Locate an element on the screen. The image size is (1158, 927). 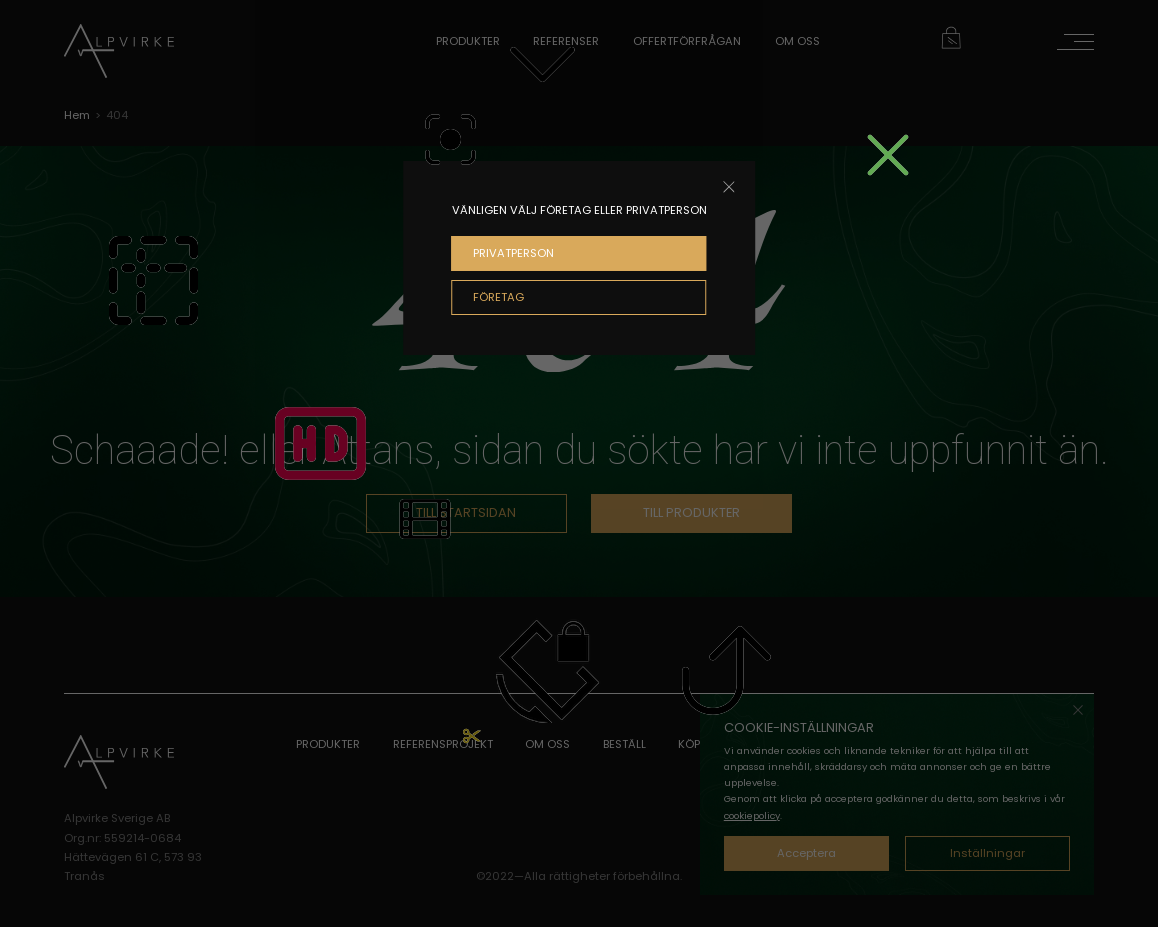
activate camera focus or targeting mode is located at coordinates (450, 139).